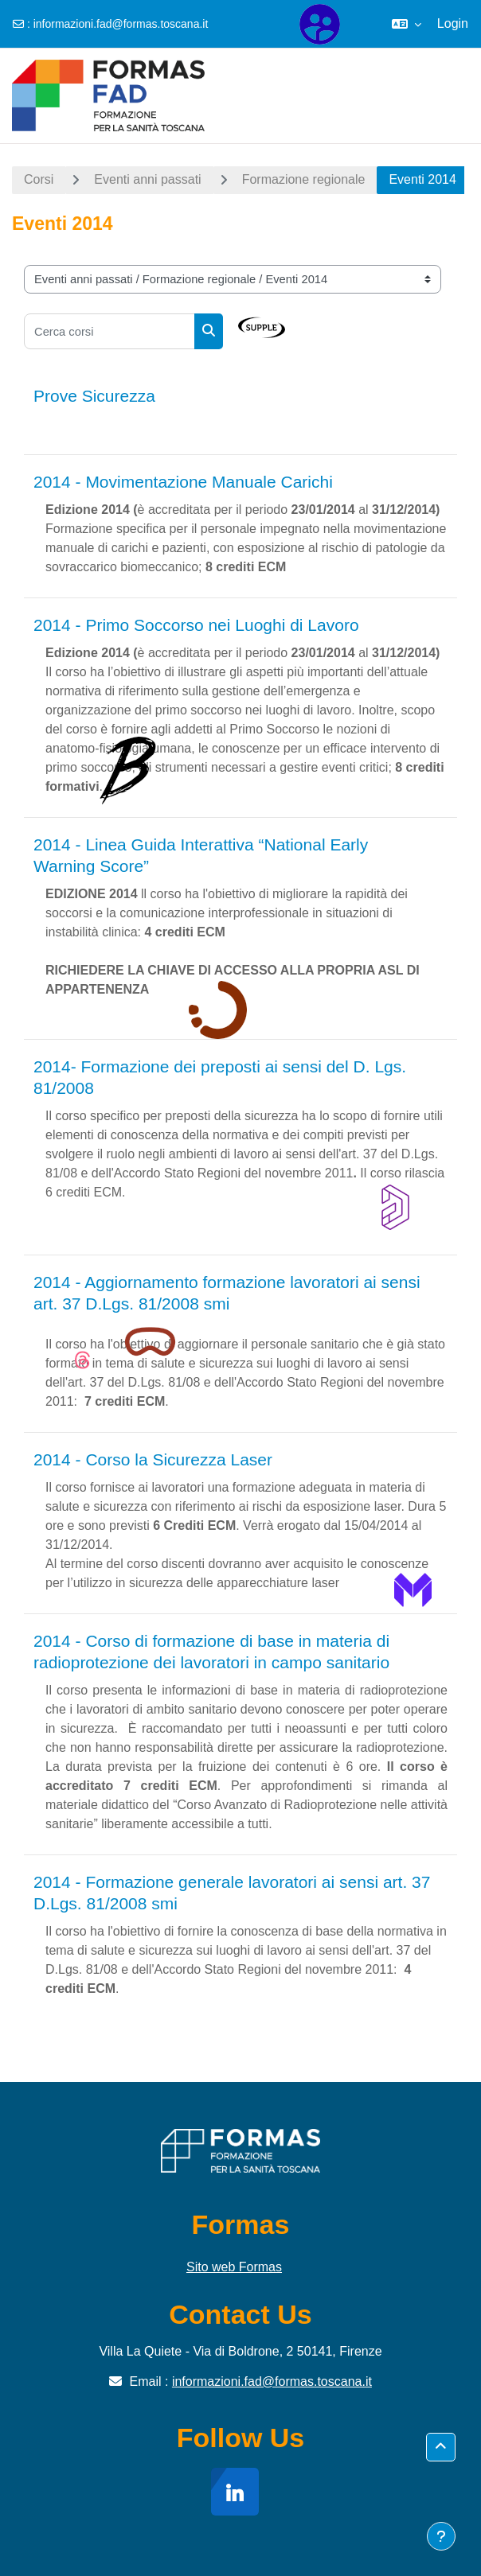 The image size is (481, 2576). Describe the element at coordinates (413, 1590) in the screenshot. I see `open the Monzo banking app` at that location.